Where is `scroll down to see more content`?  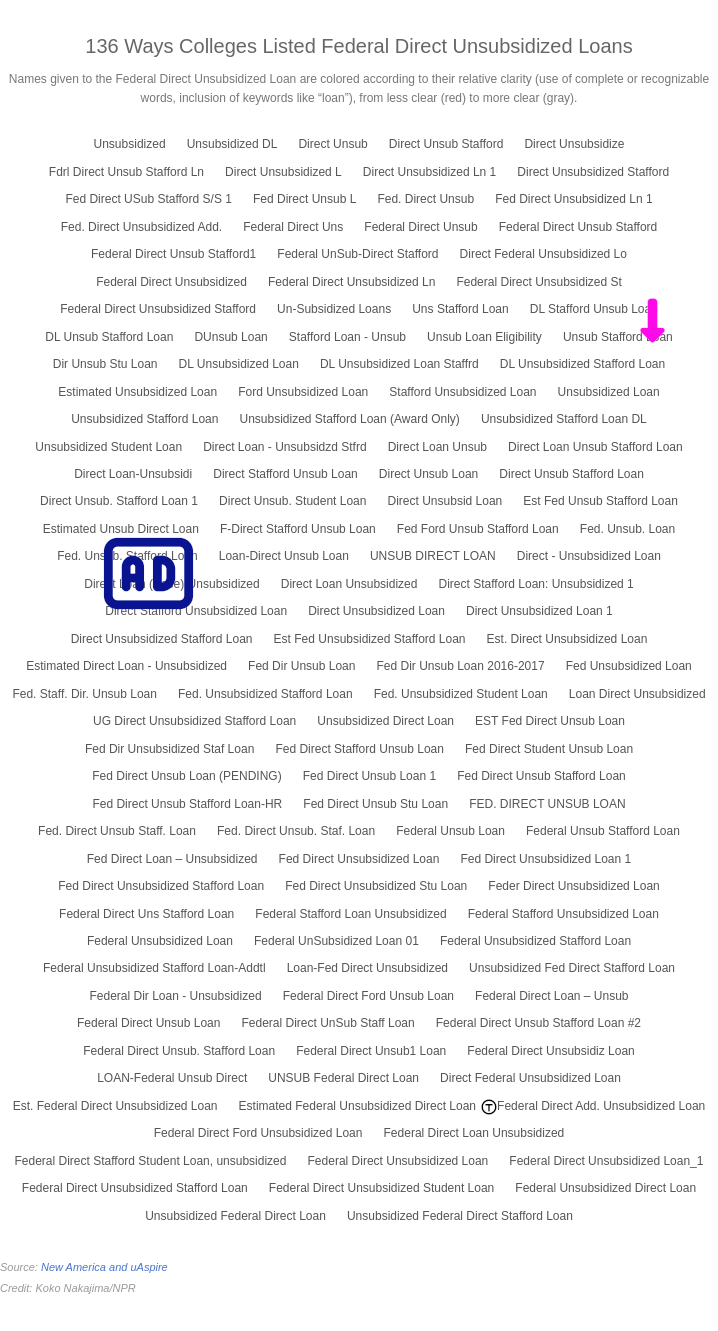
scroll down to see more content is located at coordinates (652, 320).